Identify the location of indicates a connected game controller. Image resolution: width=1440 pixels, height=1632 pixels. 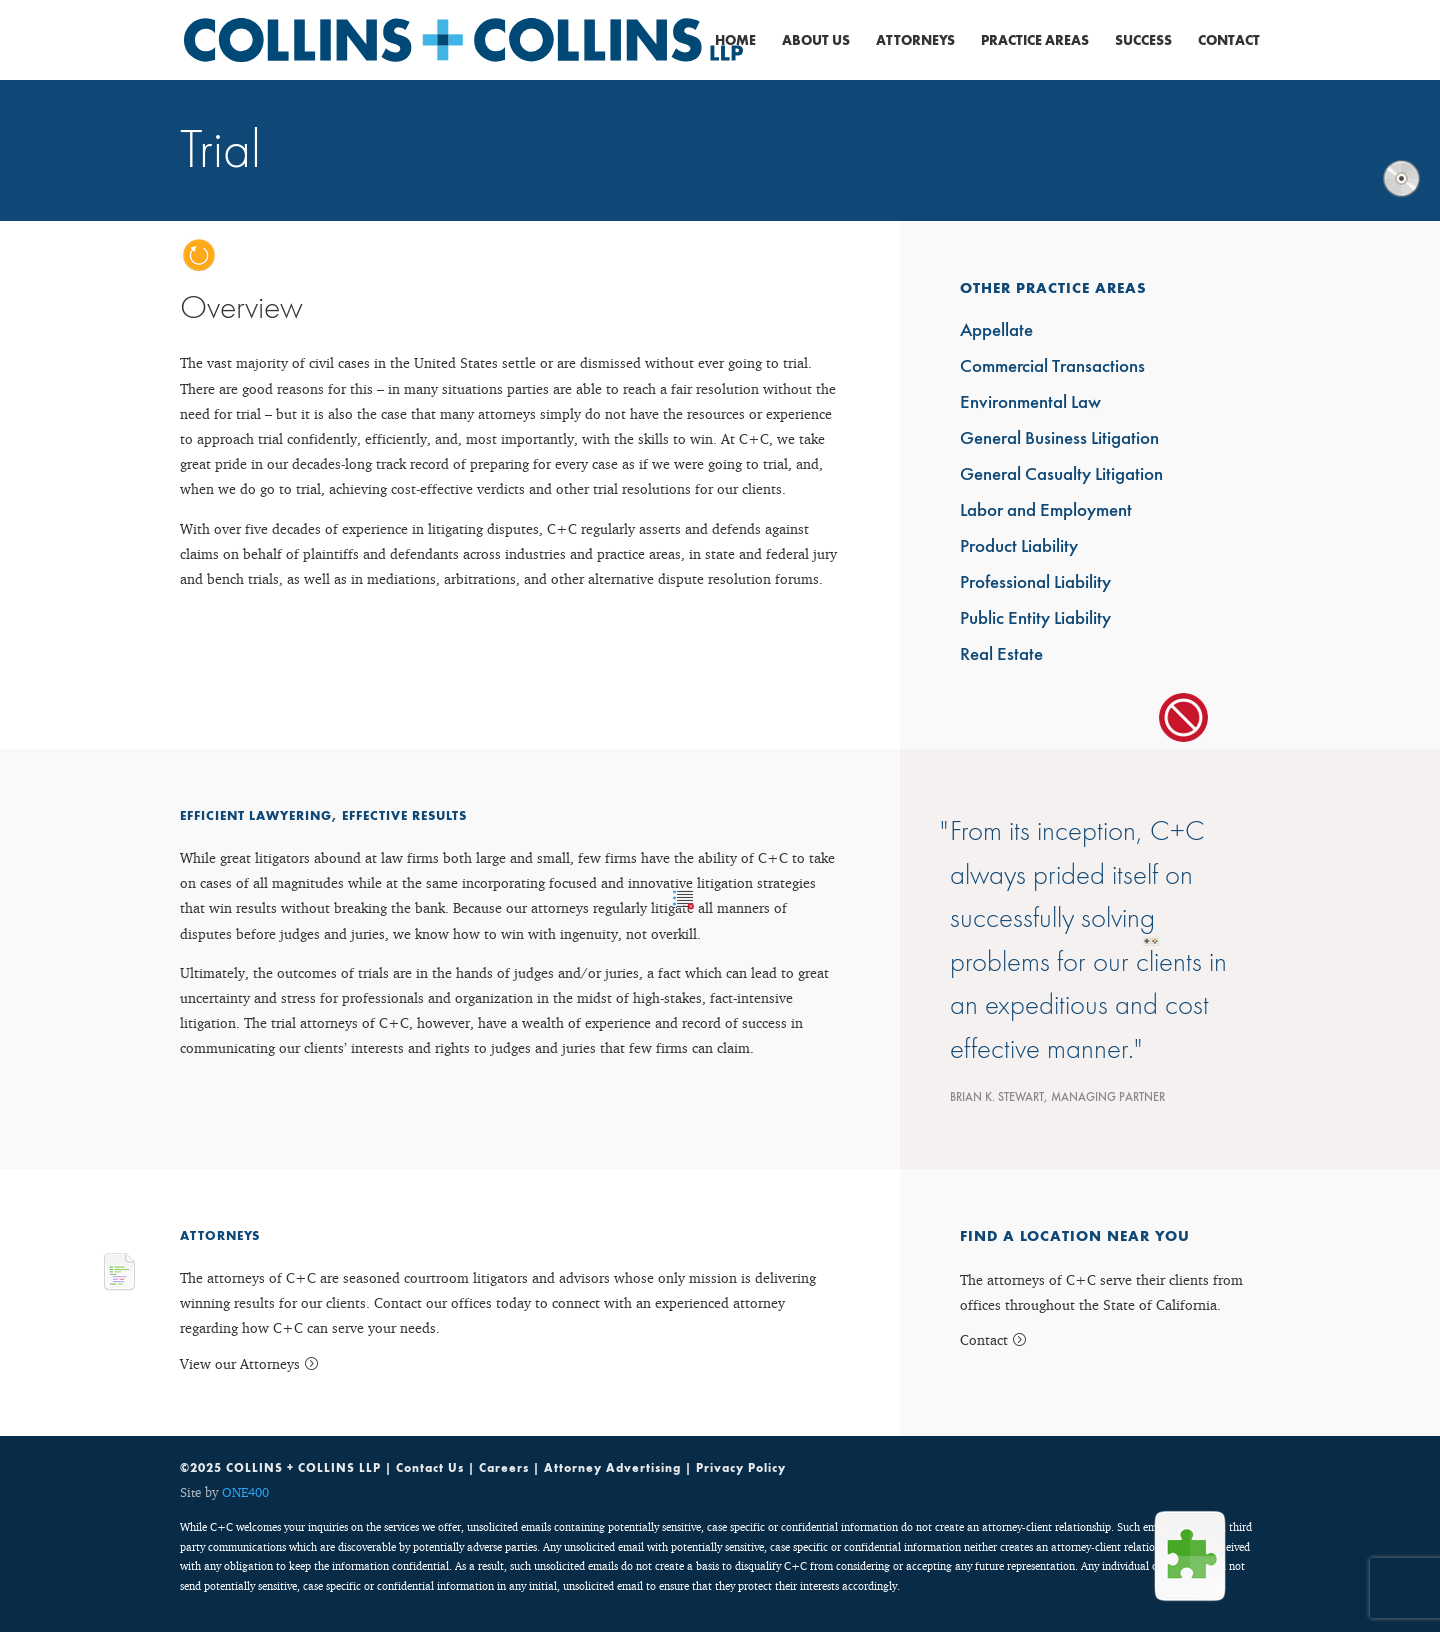
(1151, 941).